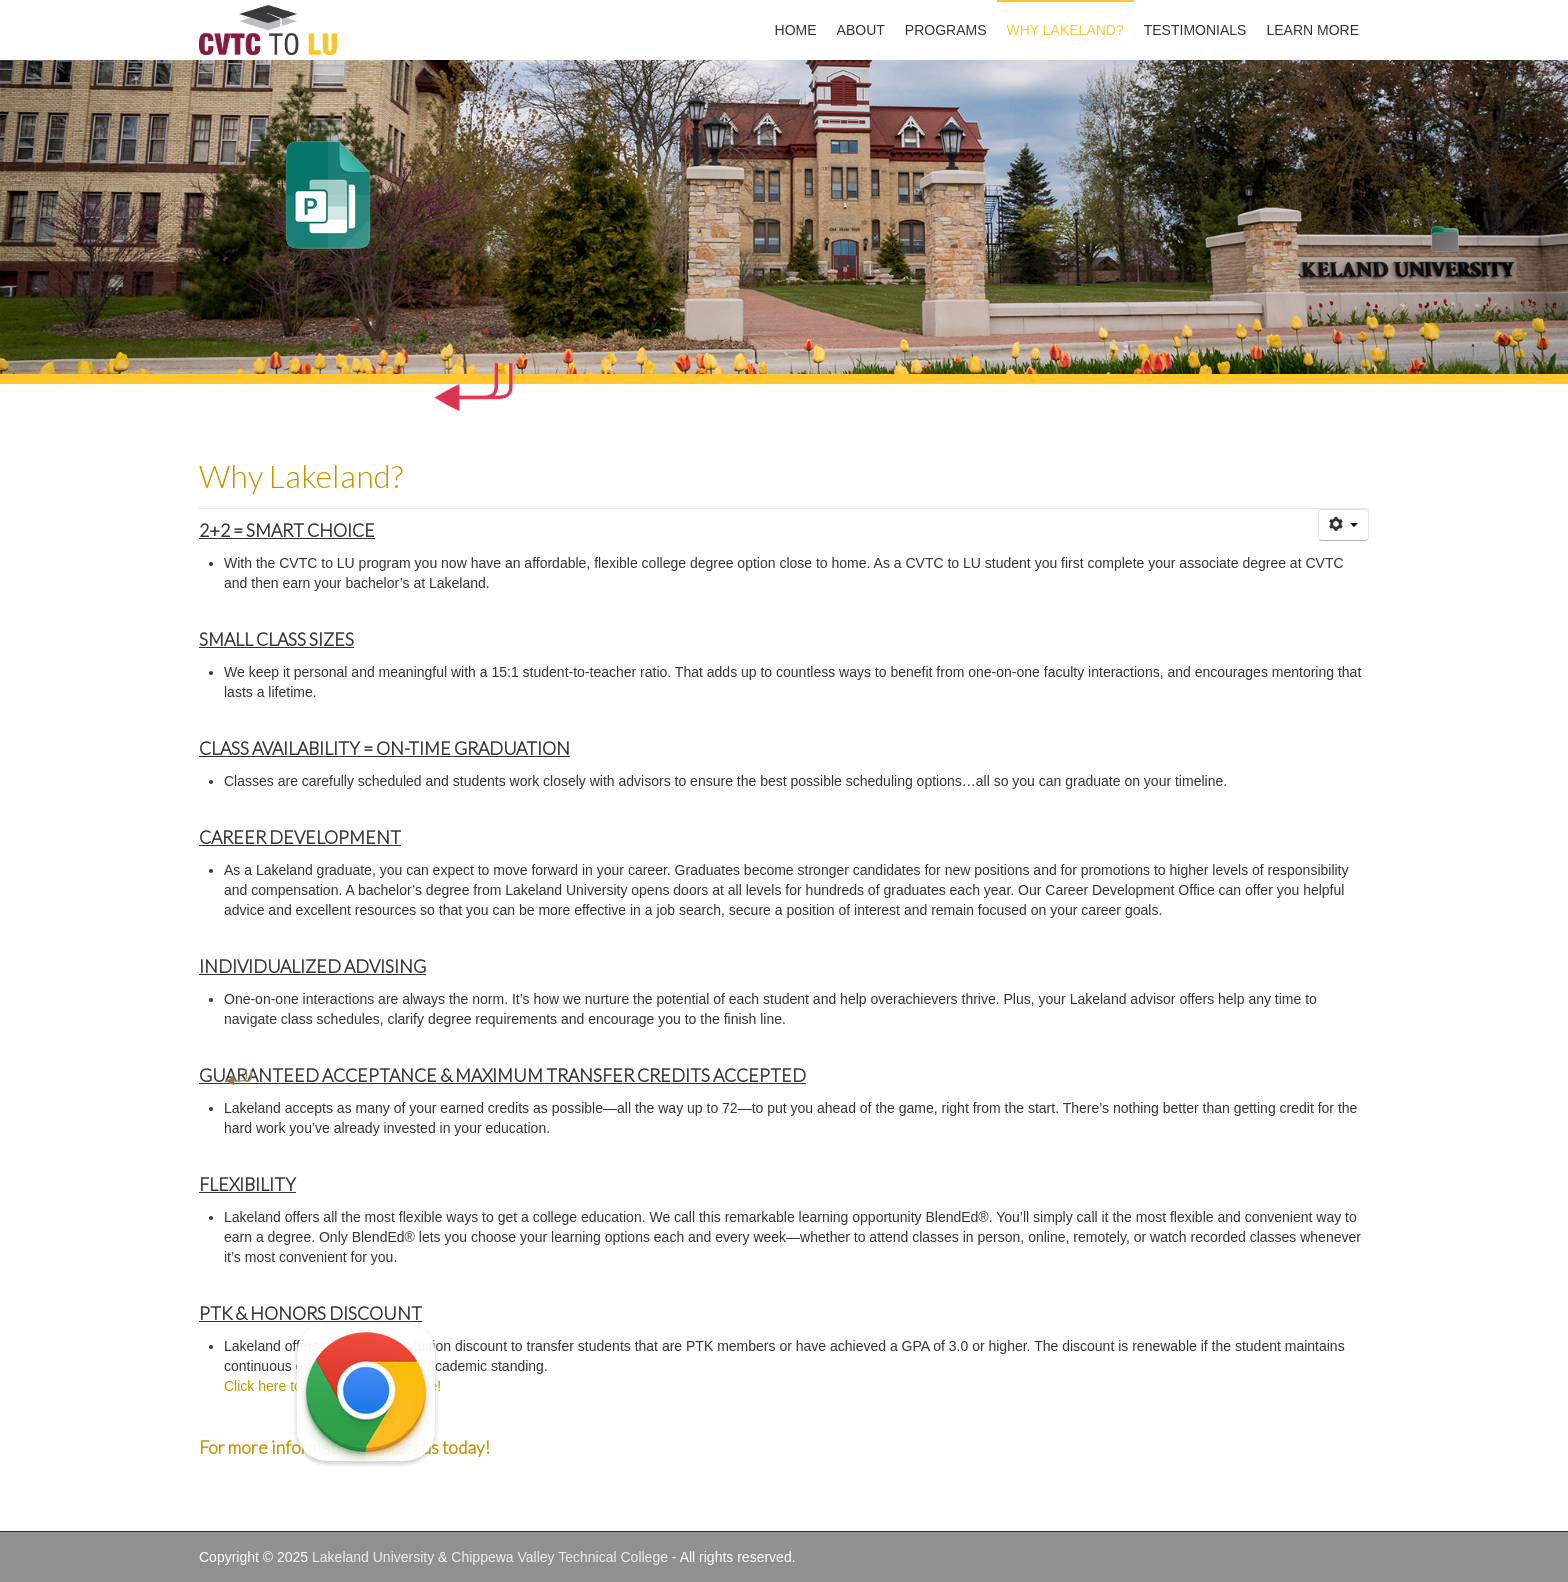 Image resolution: width=1568 pixels, height=1582 pixels. Describe the element at coordinates (366, 1392) in the screenshot. I see `open Google Chrome browser` at that location.